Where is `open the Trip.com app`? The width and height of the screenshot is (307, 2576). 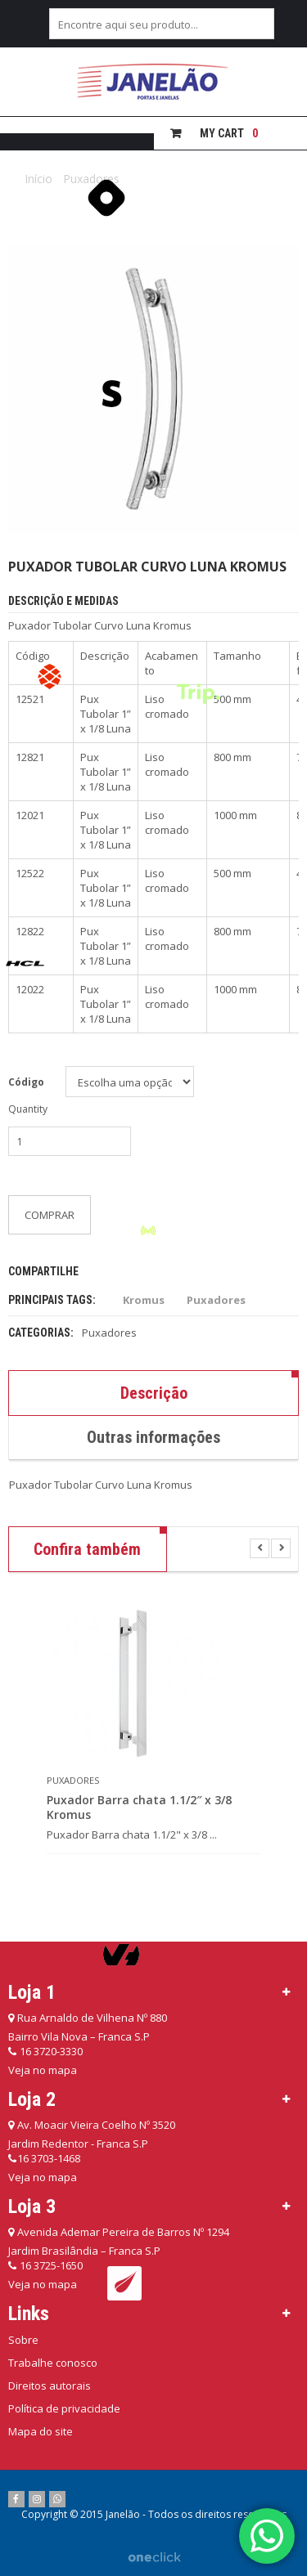 open the Trip.com app is located at coordinates (198, 693).